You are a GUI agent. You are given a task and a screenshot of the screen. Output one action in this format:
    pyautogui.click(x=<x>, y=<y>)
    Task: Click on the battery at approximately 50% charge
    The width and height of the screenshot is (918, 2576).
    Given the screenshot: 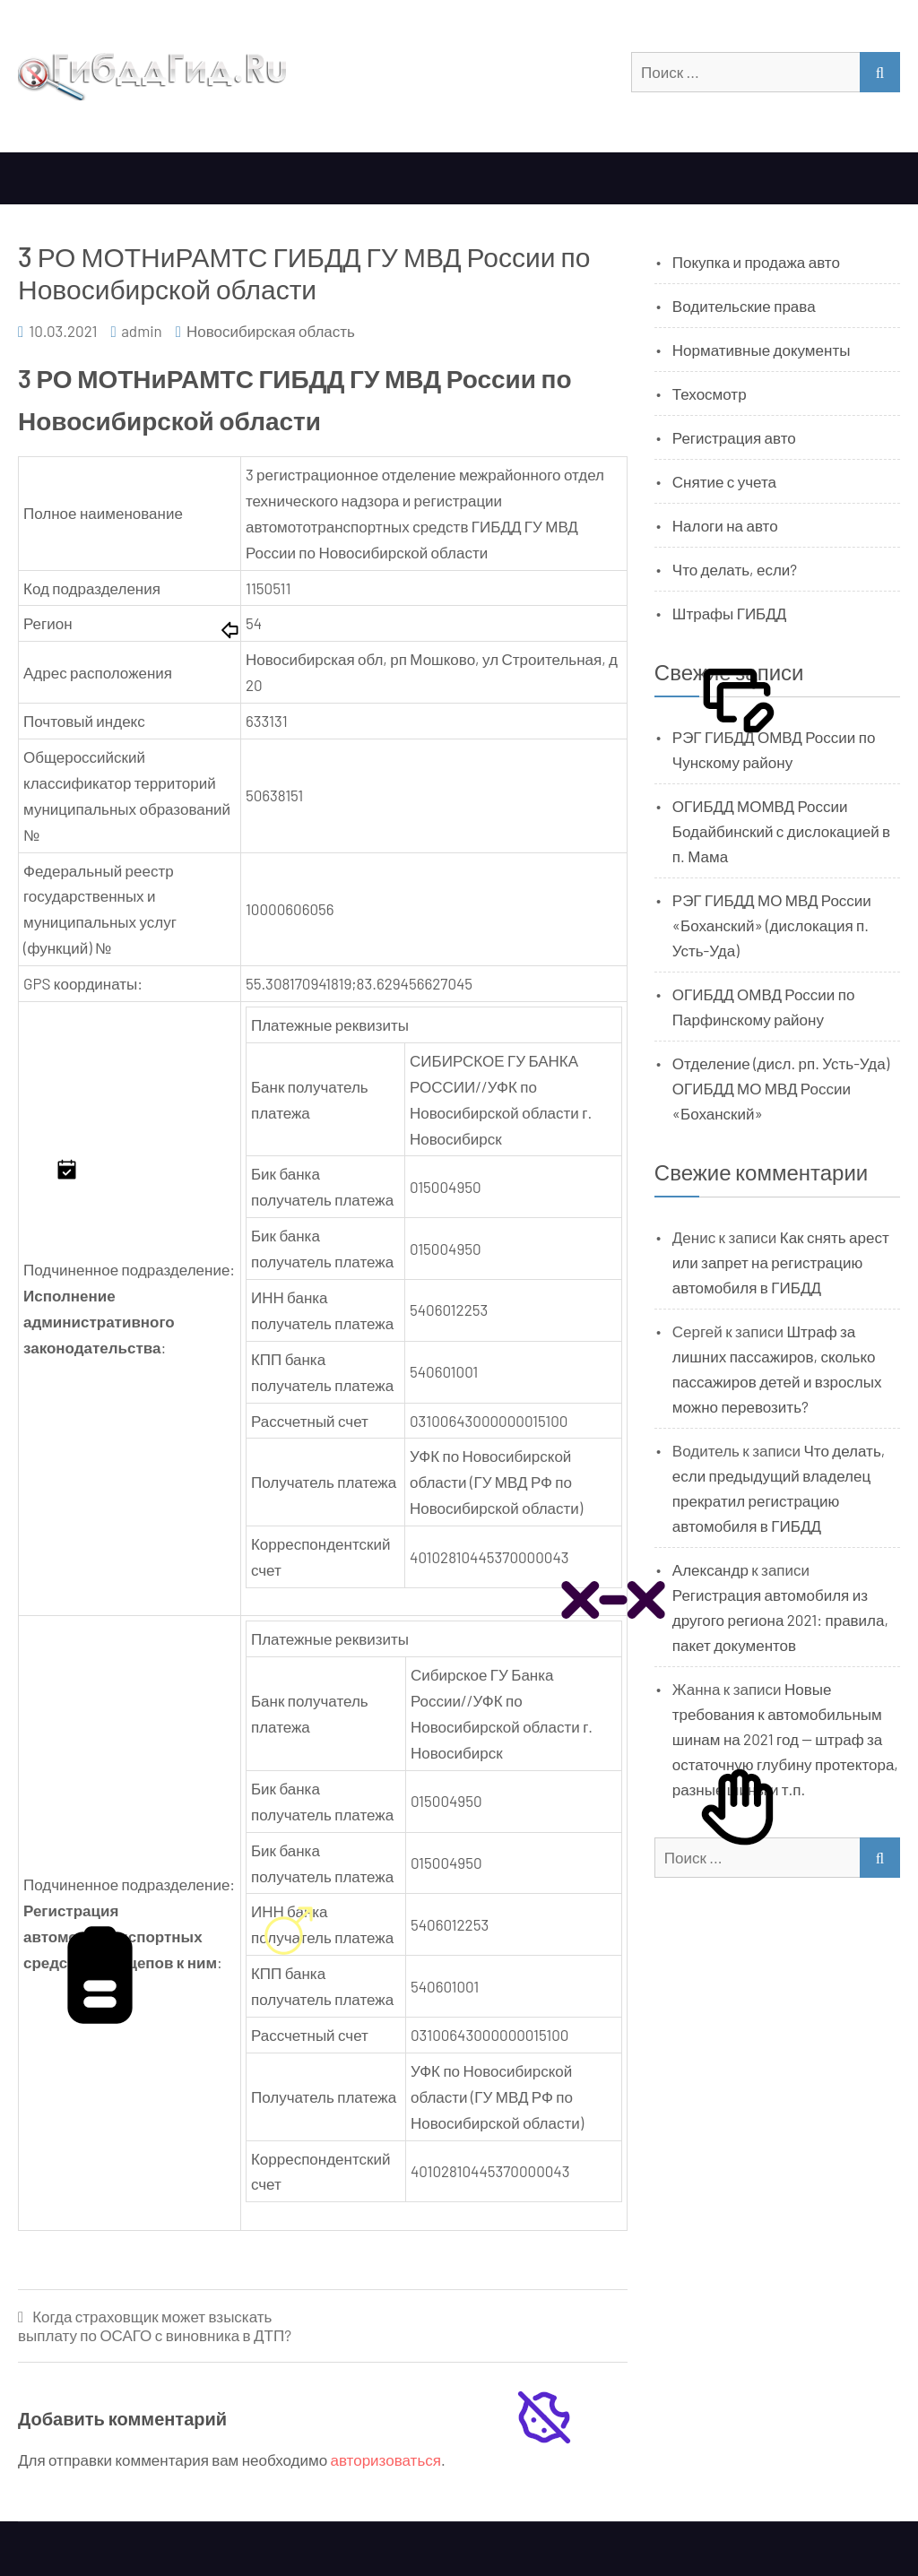 What is the action you would take?
    pyautogui.click(x=100, y=1975)
    